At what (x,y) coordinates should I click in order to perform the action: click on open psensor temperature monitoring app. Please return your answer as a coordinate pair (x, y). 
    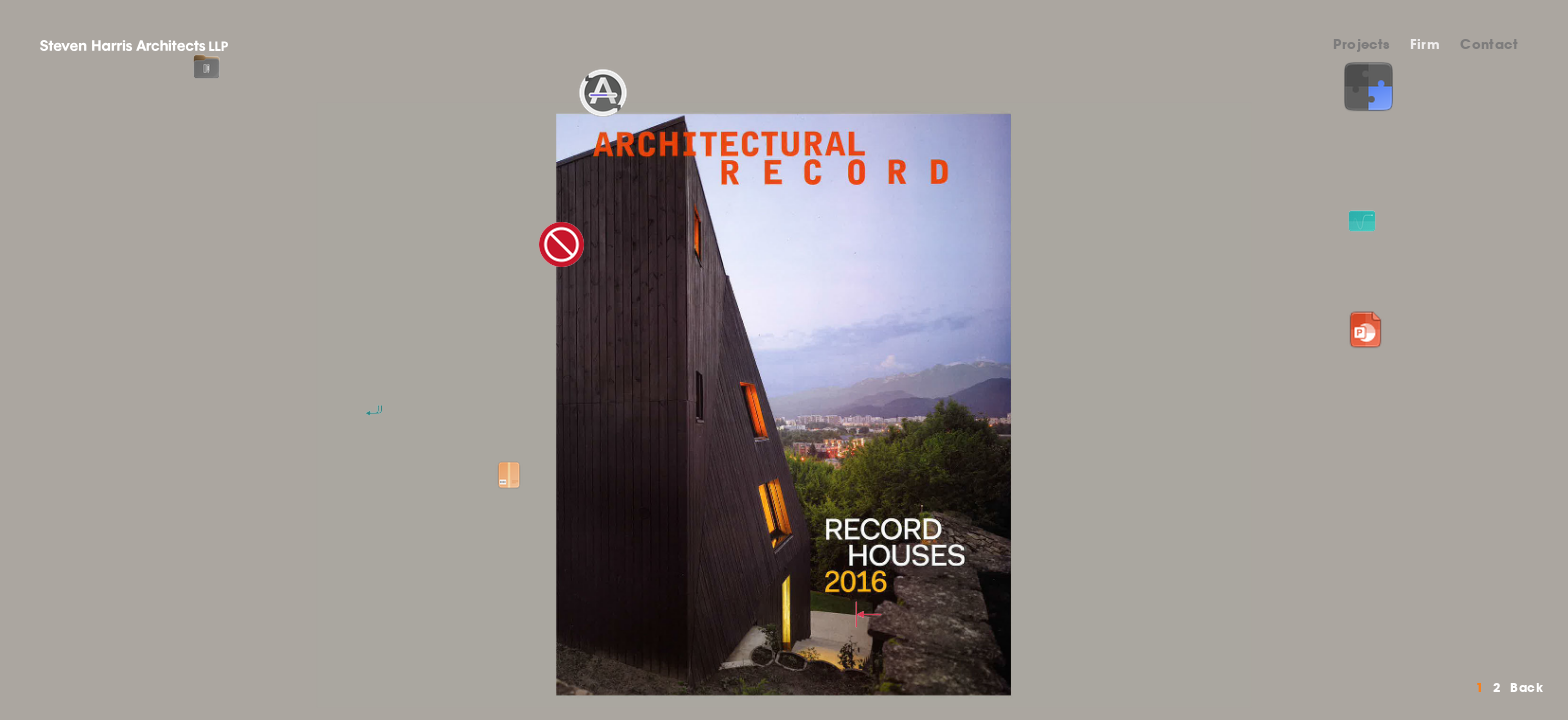
    Looking at the image, I should click on (1362, 221).